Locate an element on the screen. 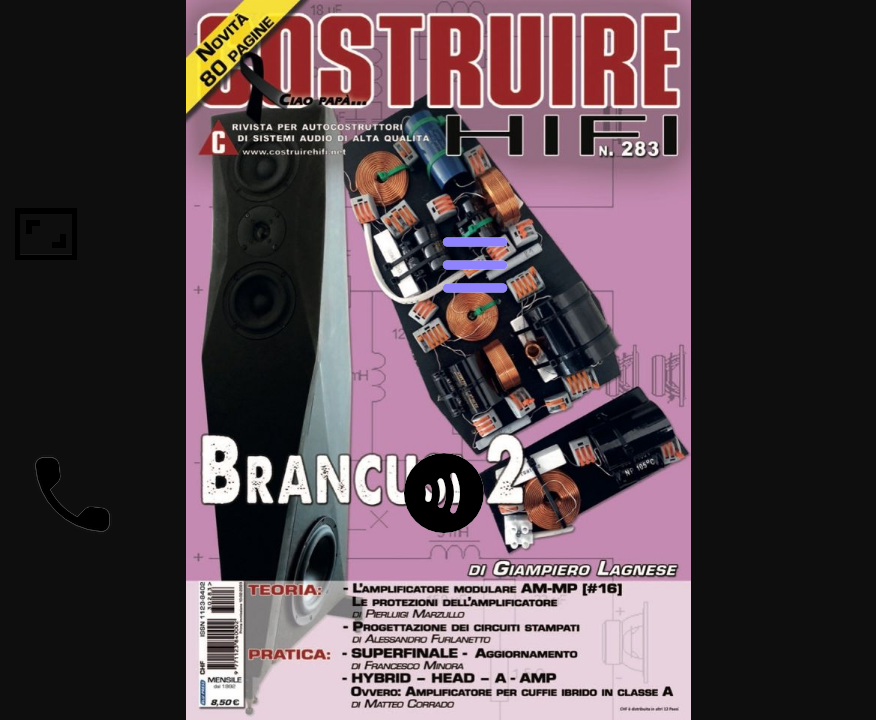  adjust aspect ratio settings is located at coordinates (46, 234).